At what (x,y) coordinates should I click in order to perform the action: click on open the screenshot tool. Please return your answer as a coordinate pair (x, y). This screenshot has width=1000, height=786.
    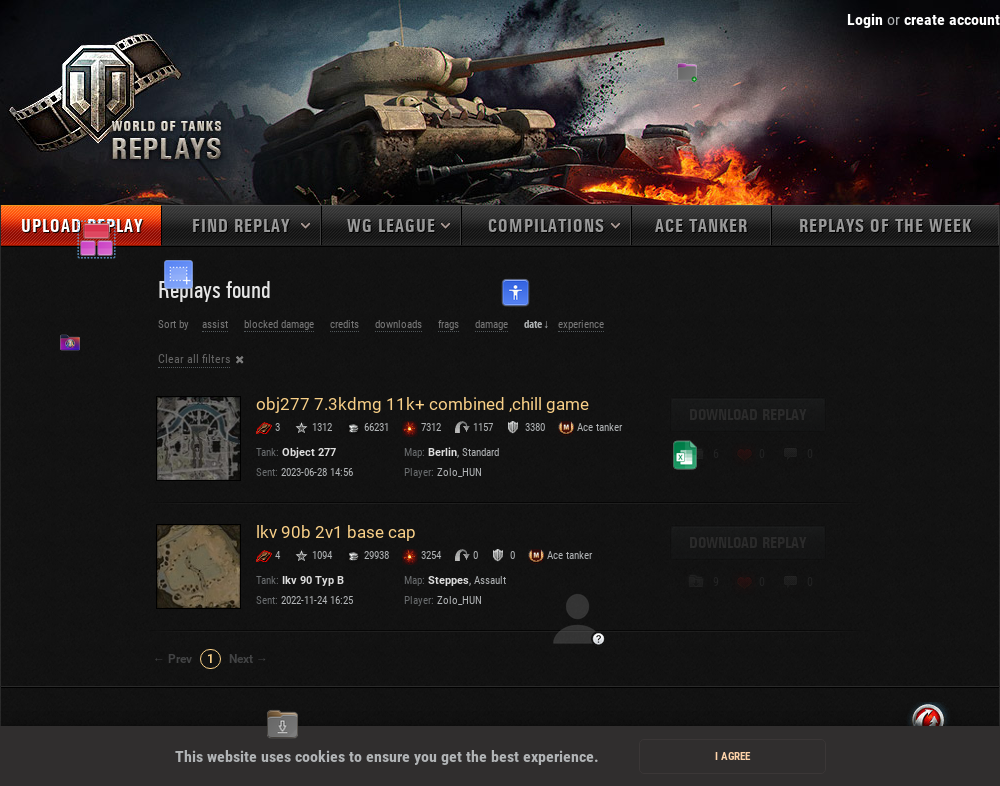
    Looking at the image, I should click on (178, 274).